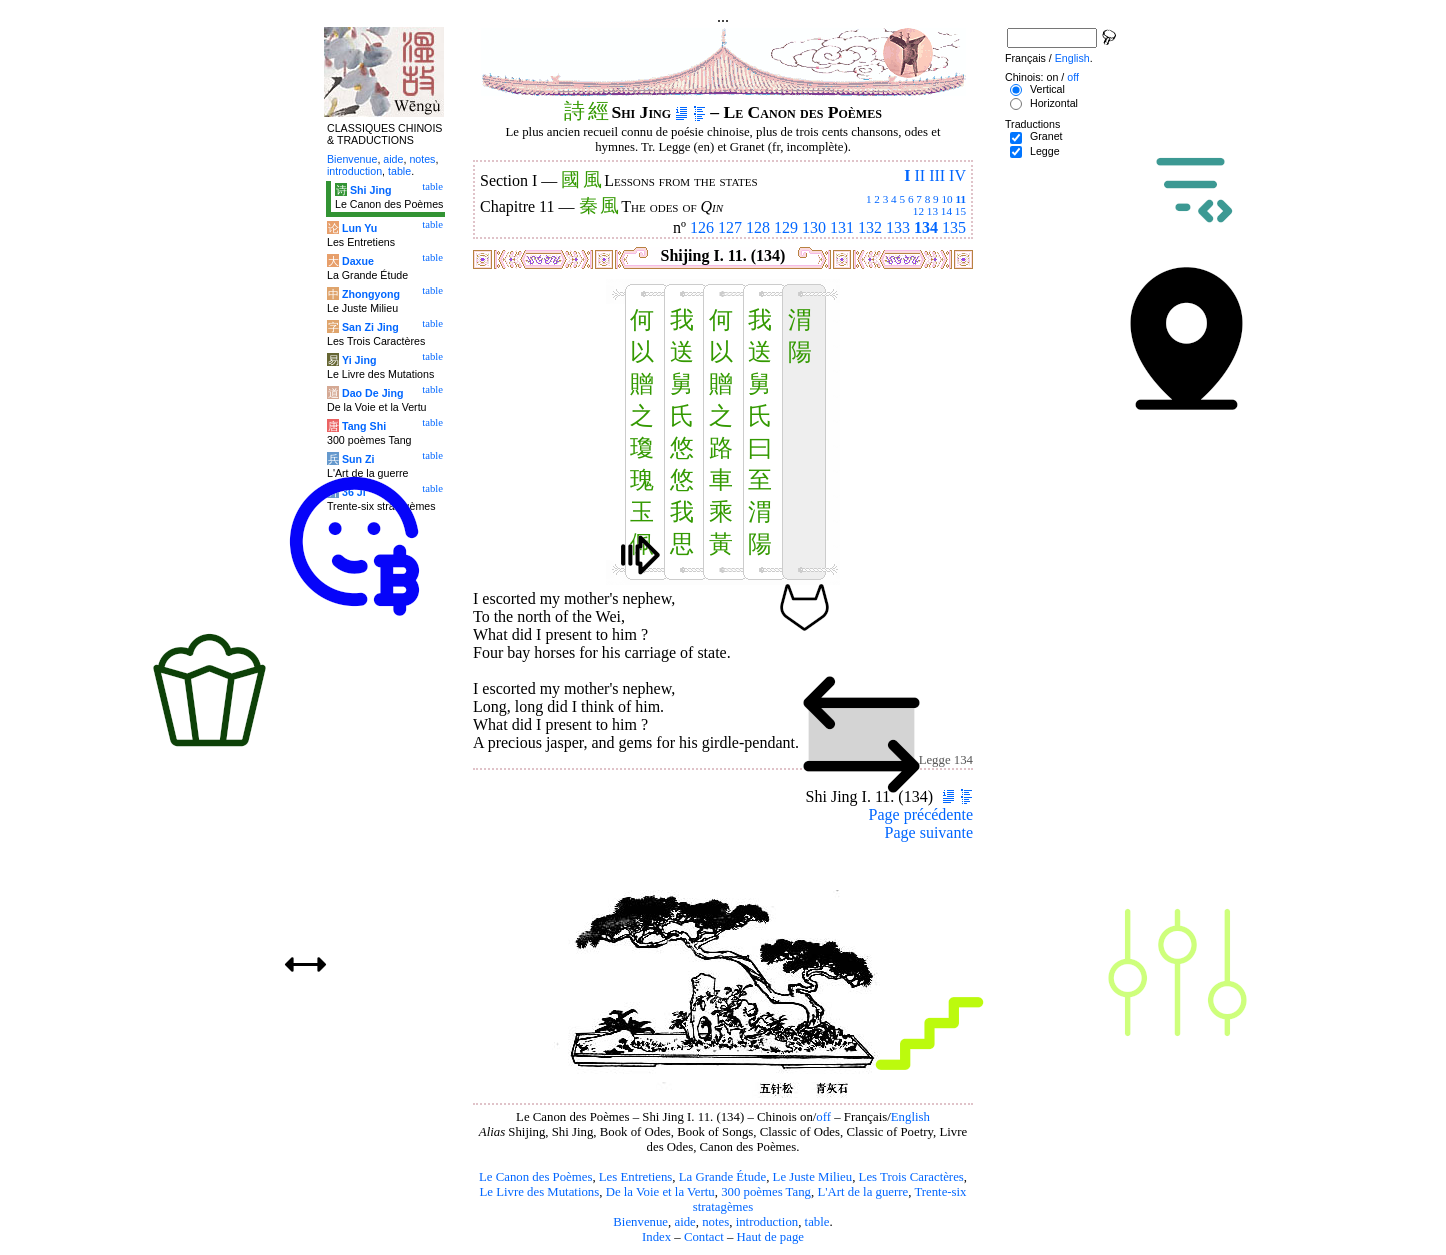 The height and width of the screenshot is (1255, 1446). I want to click on view bitcoin wallet mood or status, so click(354, 541).